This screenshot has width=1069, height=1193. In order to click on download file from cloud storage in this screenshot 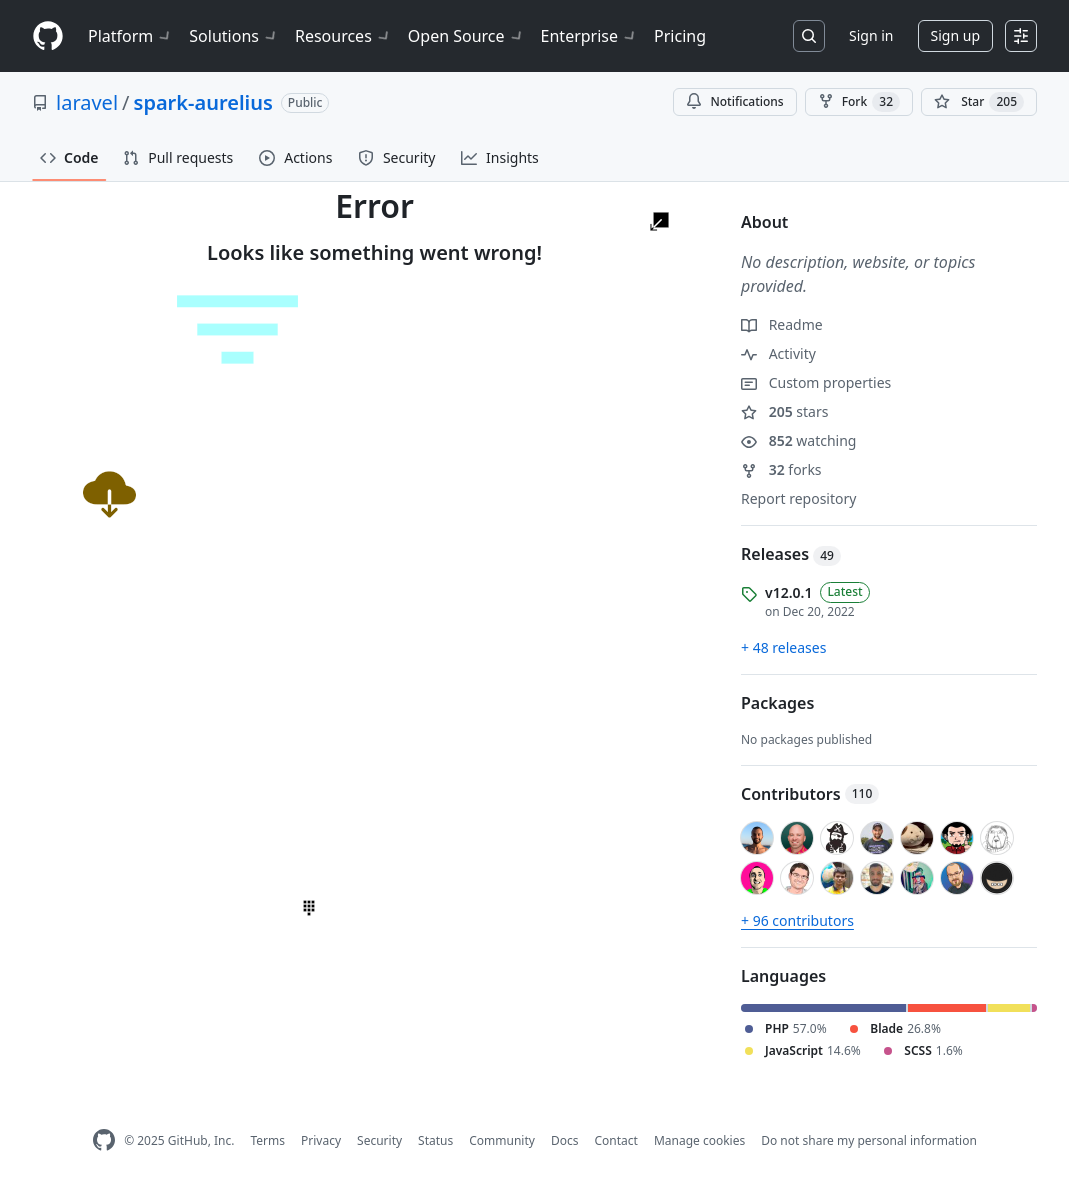, I will do `click(109, 494)`.